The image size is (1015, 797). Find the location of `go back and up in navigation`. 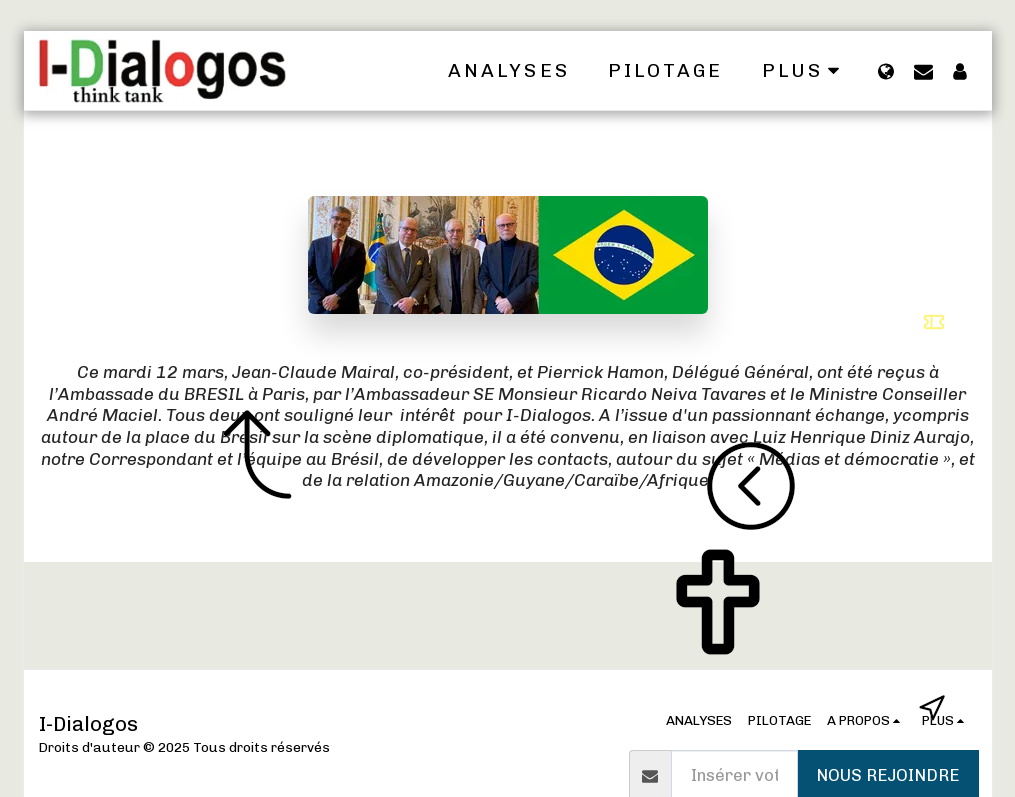

go back and up in navigation is located at coordinates (257, 454).